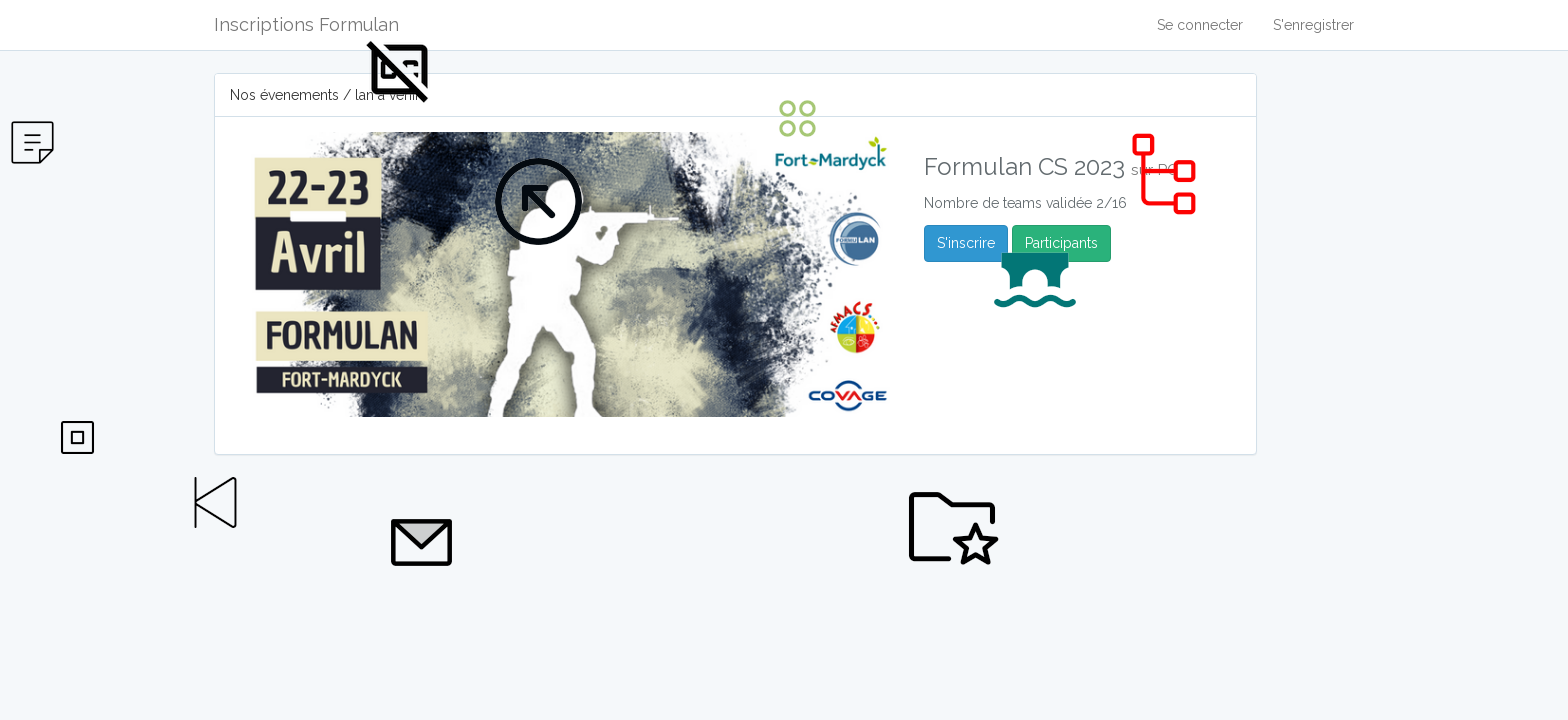 The height and width of the screenshot is (720, 1568). I want to click on access your starred or favorite folder, so click(952, 525).